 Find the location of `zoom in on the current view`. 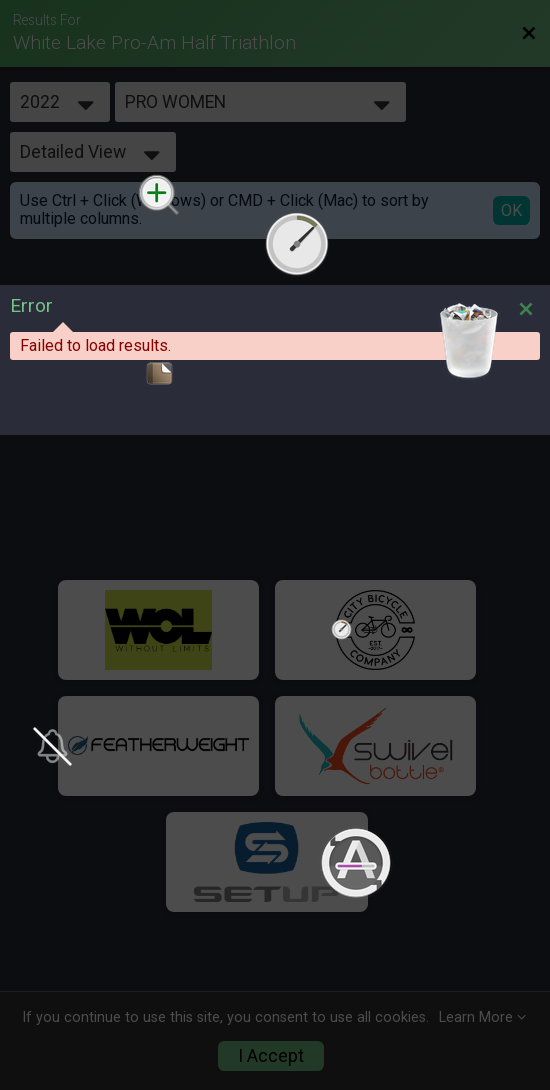

zoom in on the current view is located at coordinates (159, 195).